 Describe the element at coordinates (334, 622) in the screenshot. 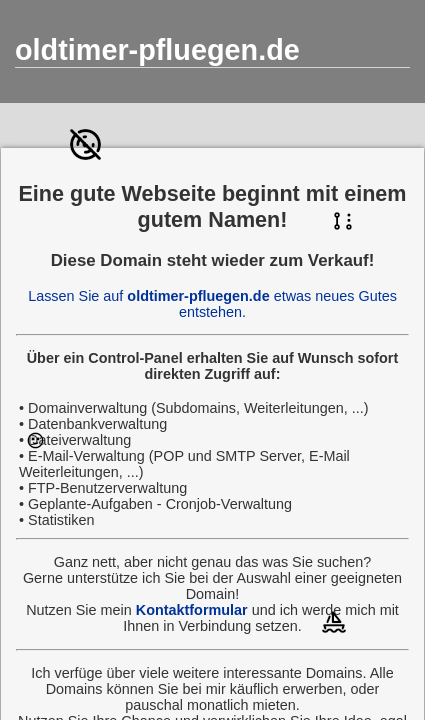

I see `access sailing or boating features` at that location.